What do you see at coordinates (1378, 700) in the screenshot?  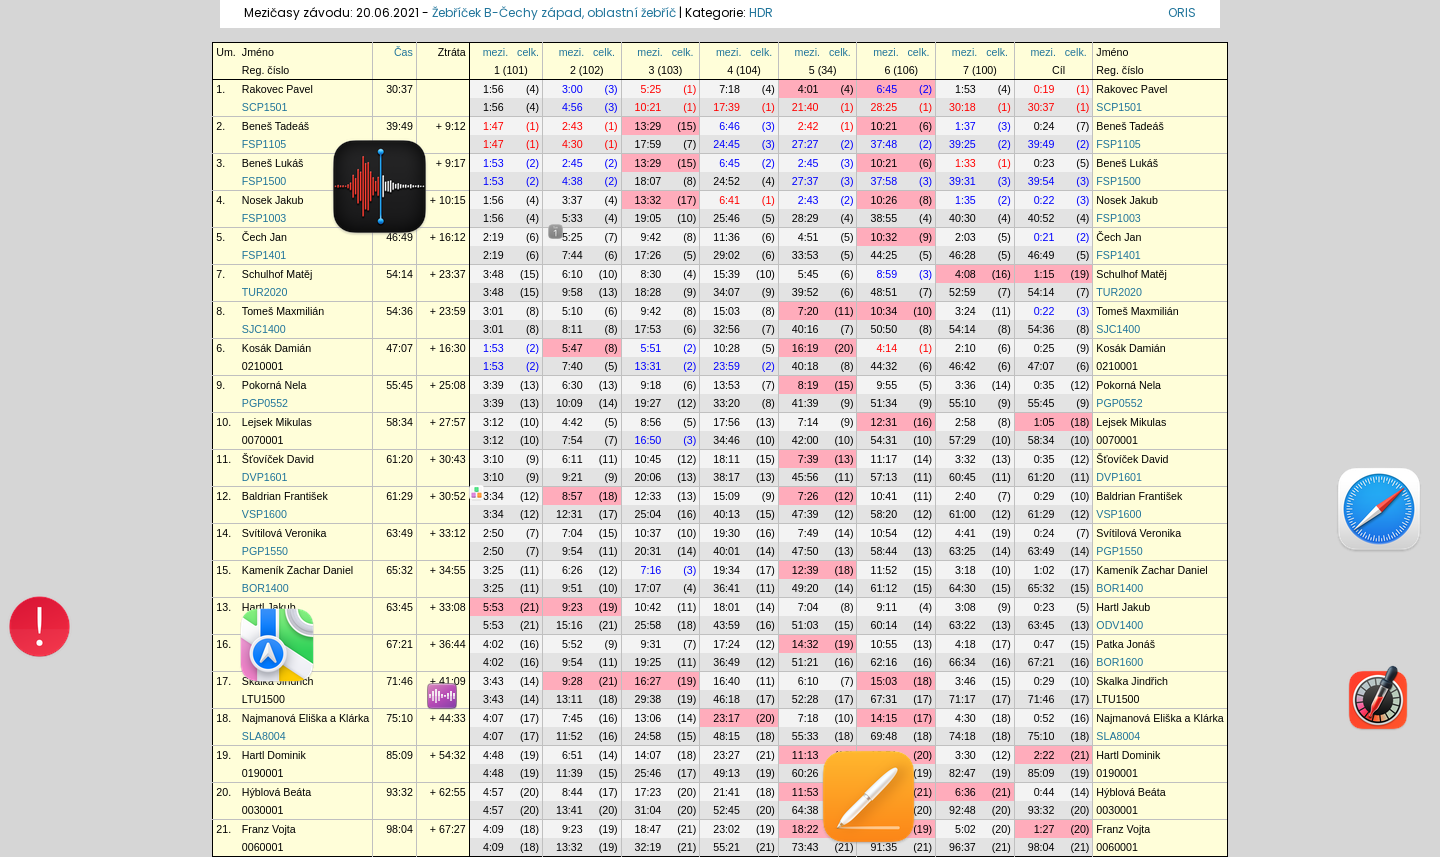 I see `open Digital Color Meter app` at bounding box center [1378, 700].